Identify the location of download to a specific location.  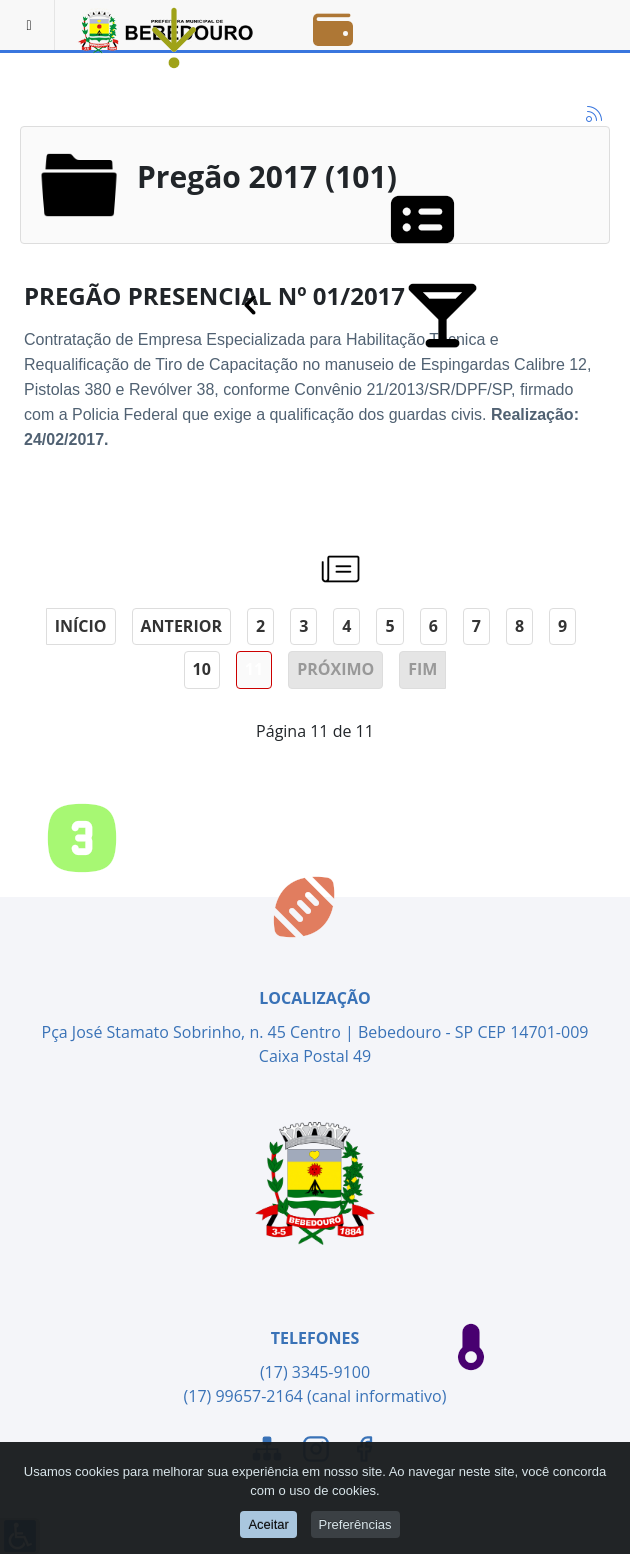
(174, 38).